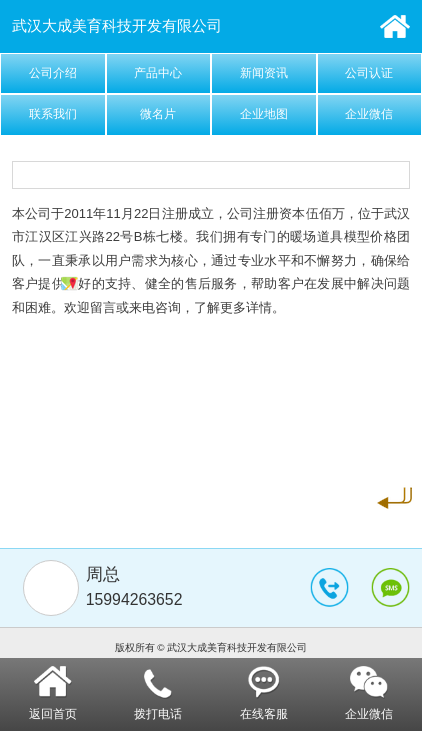 The width and height of the screenshot is (422, 731). I want to click on open gnome maps application, so click(69, 283).